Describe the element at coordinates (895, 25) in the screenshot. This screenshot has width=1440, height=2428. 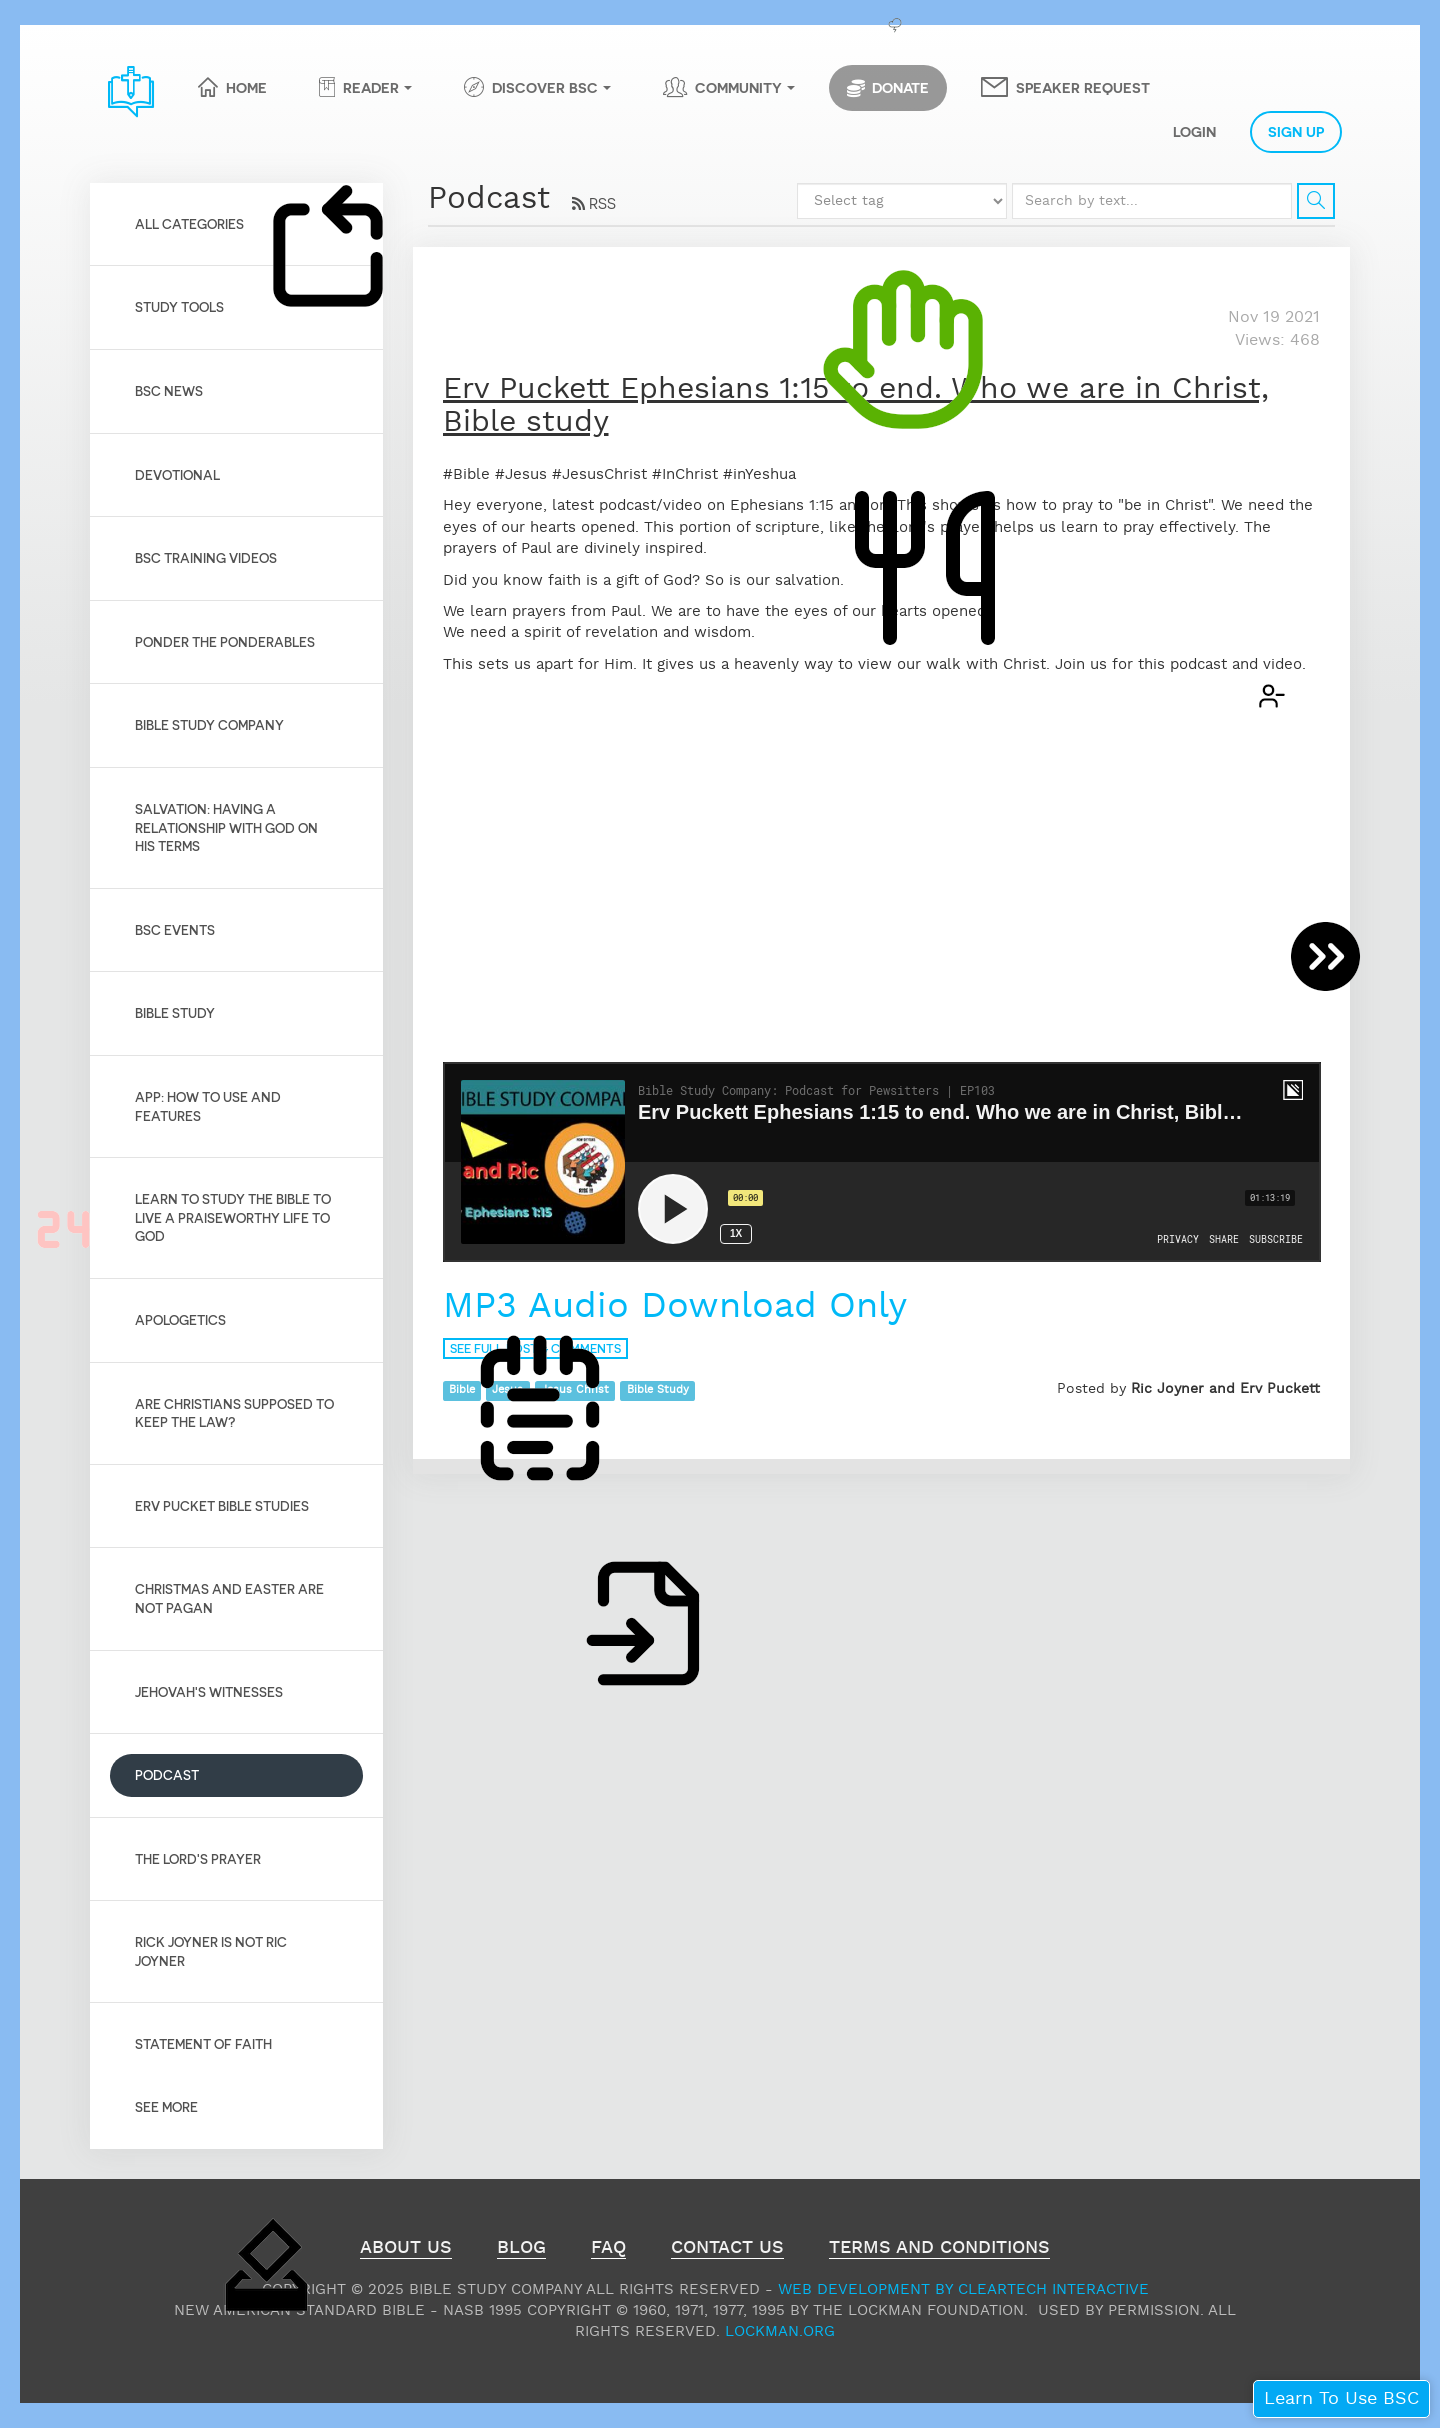
I see `indicates thunderstorm or severe weather conditions` at that location.